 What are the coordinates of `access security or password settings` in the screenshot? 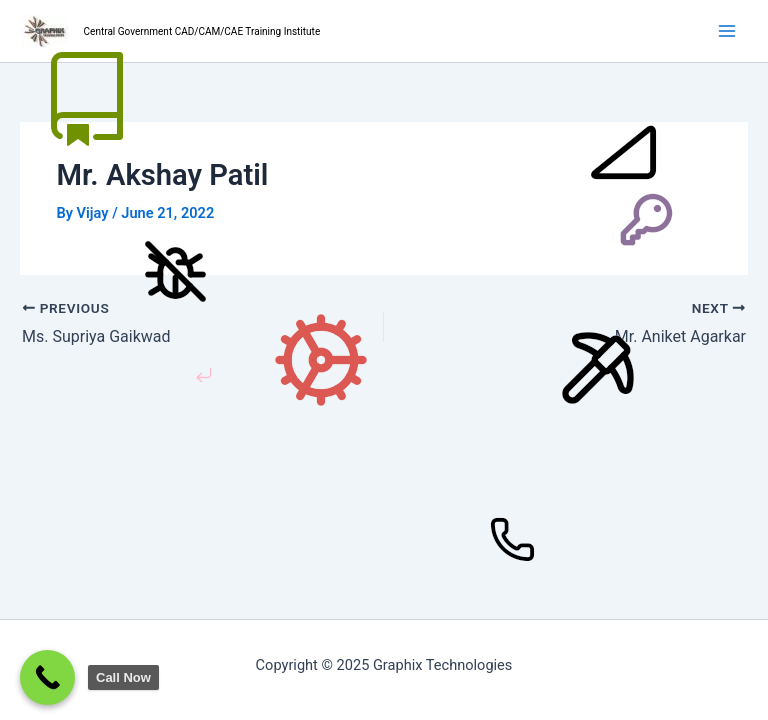 It's located at (645, 220).